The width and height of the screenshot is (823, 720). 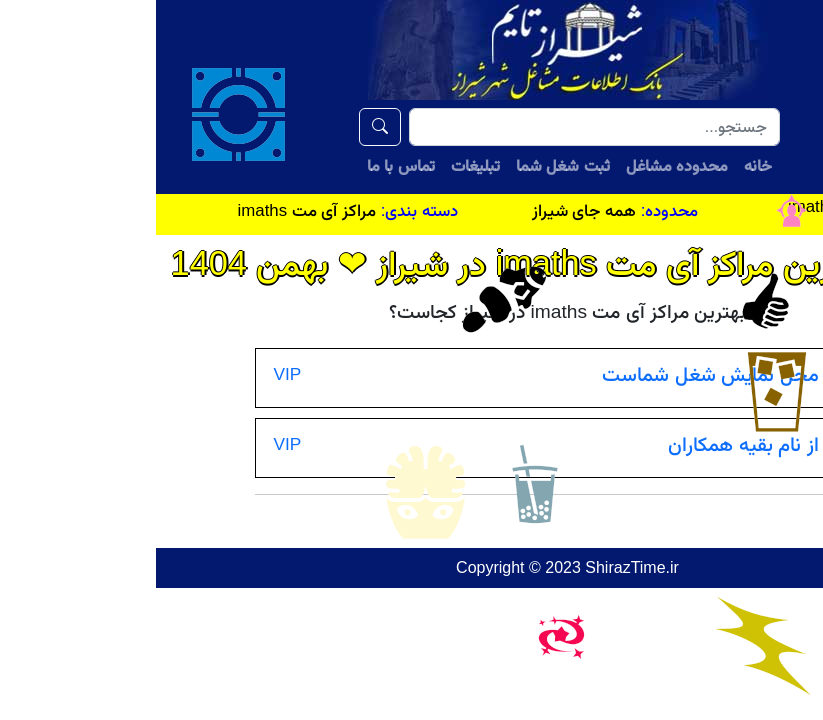 What do you see at coordinates (791, 210) in the screenshot?
I see `indicates a holy or divine character class` at bounding box center [791, 210].